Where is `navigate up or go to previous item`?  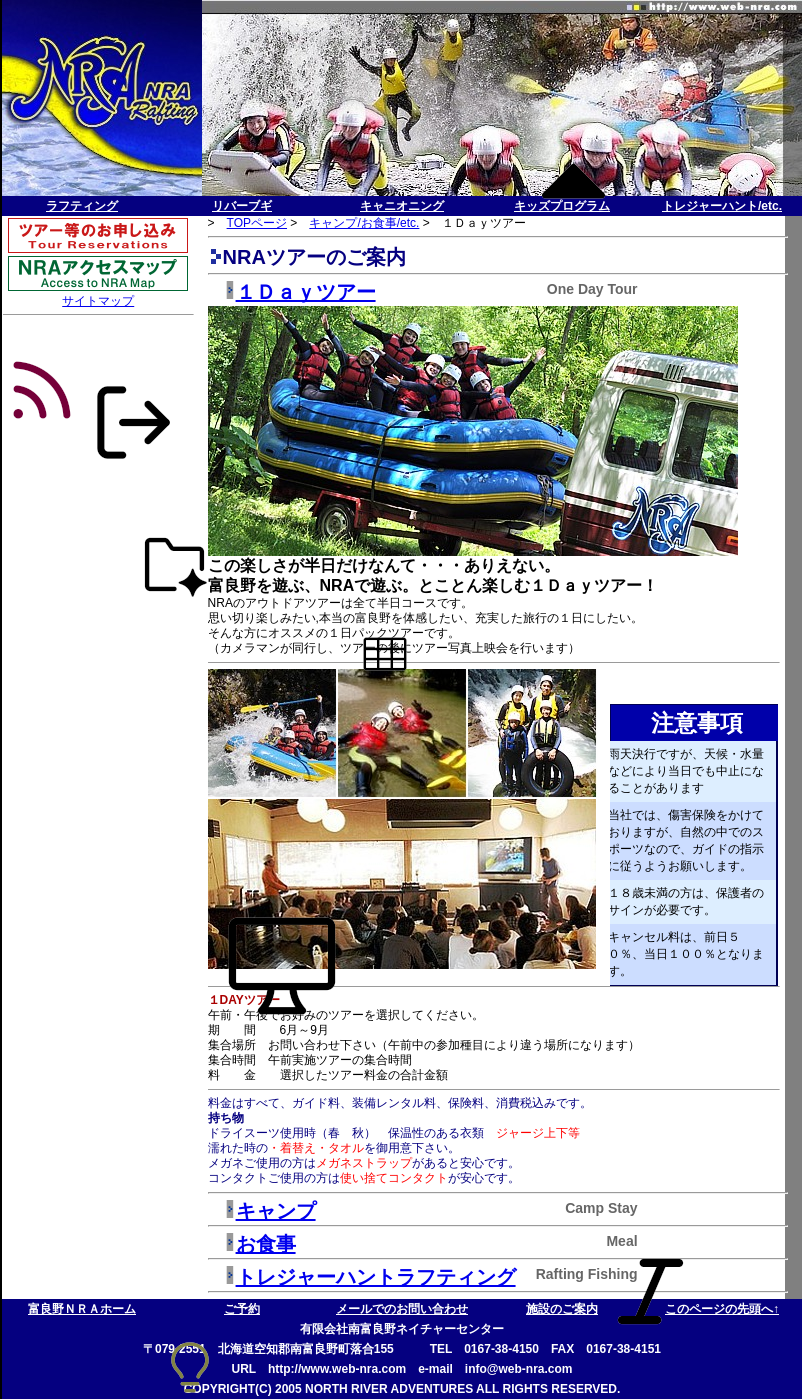
navigate up or go to previous item is located at coordinates (573, 198).